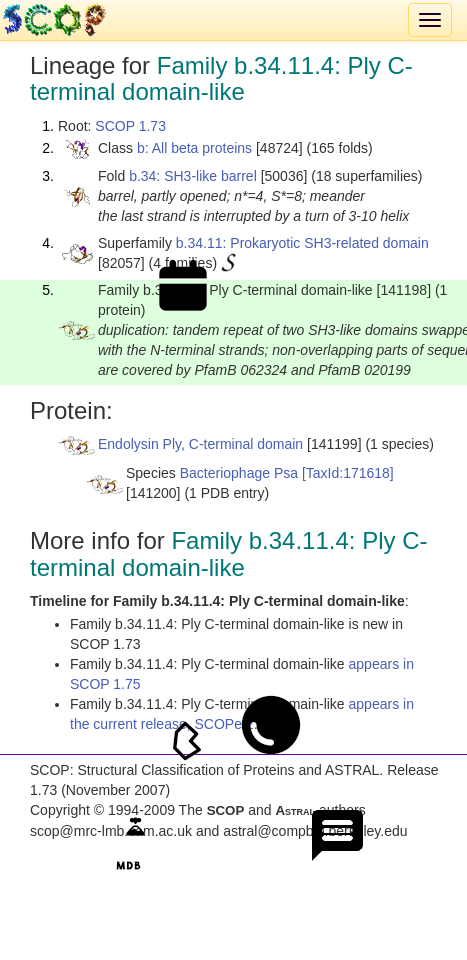 This screenshot has width=467, height=960. I want to click on open messaging or chat, so click(337, 835).